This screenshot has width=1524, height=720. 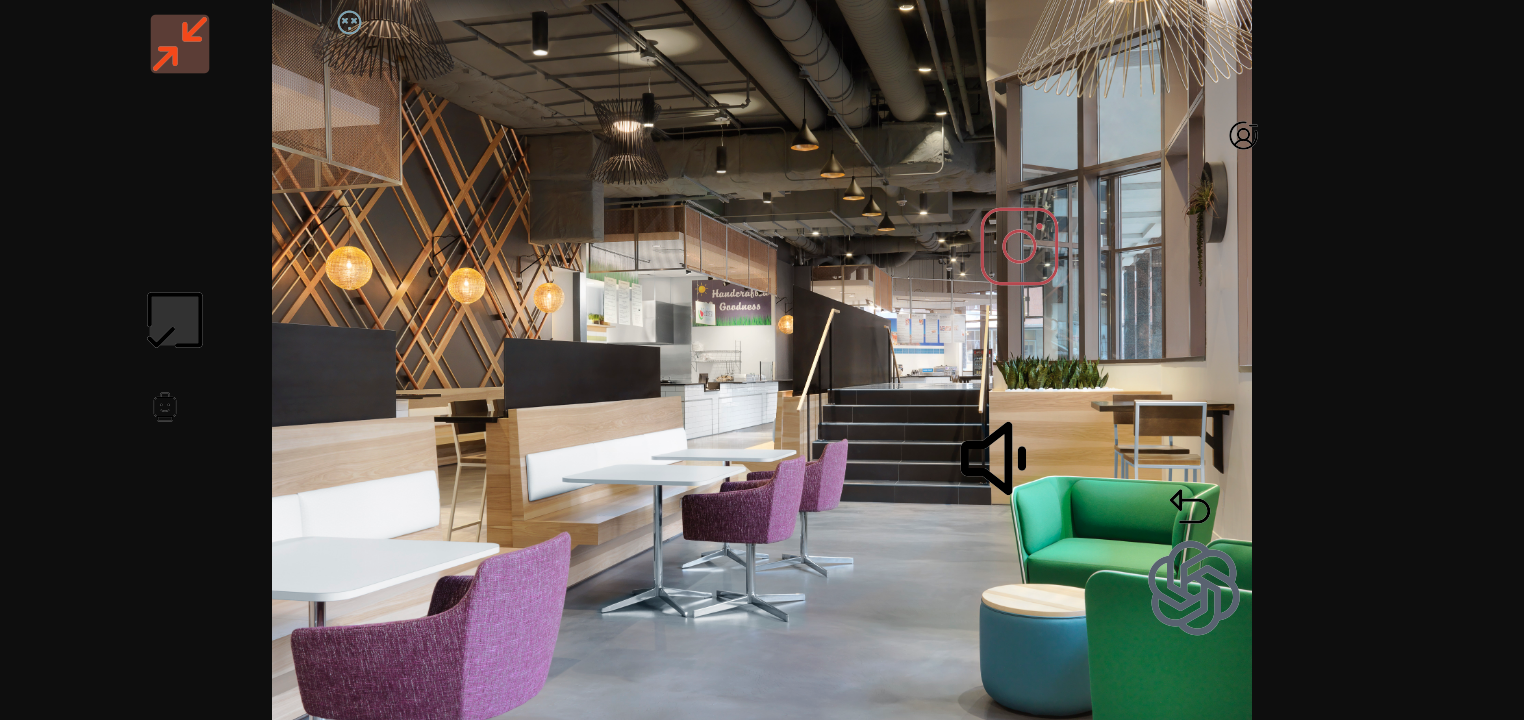 What do you see at coordinates (165, 407) in the screenshot?
I see `indicates a playful or fun mode` at bounding box center [165, 407].